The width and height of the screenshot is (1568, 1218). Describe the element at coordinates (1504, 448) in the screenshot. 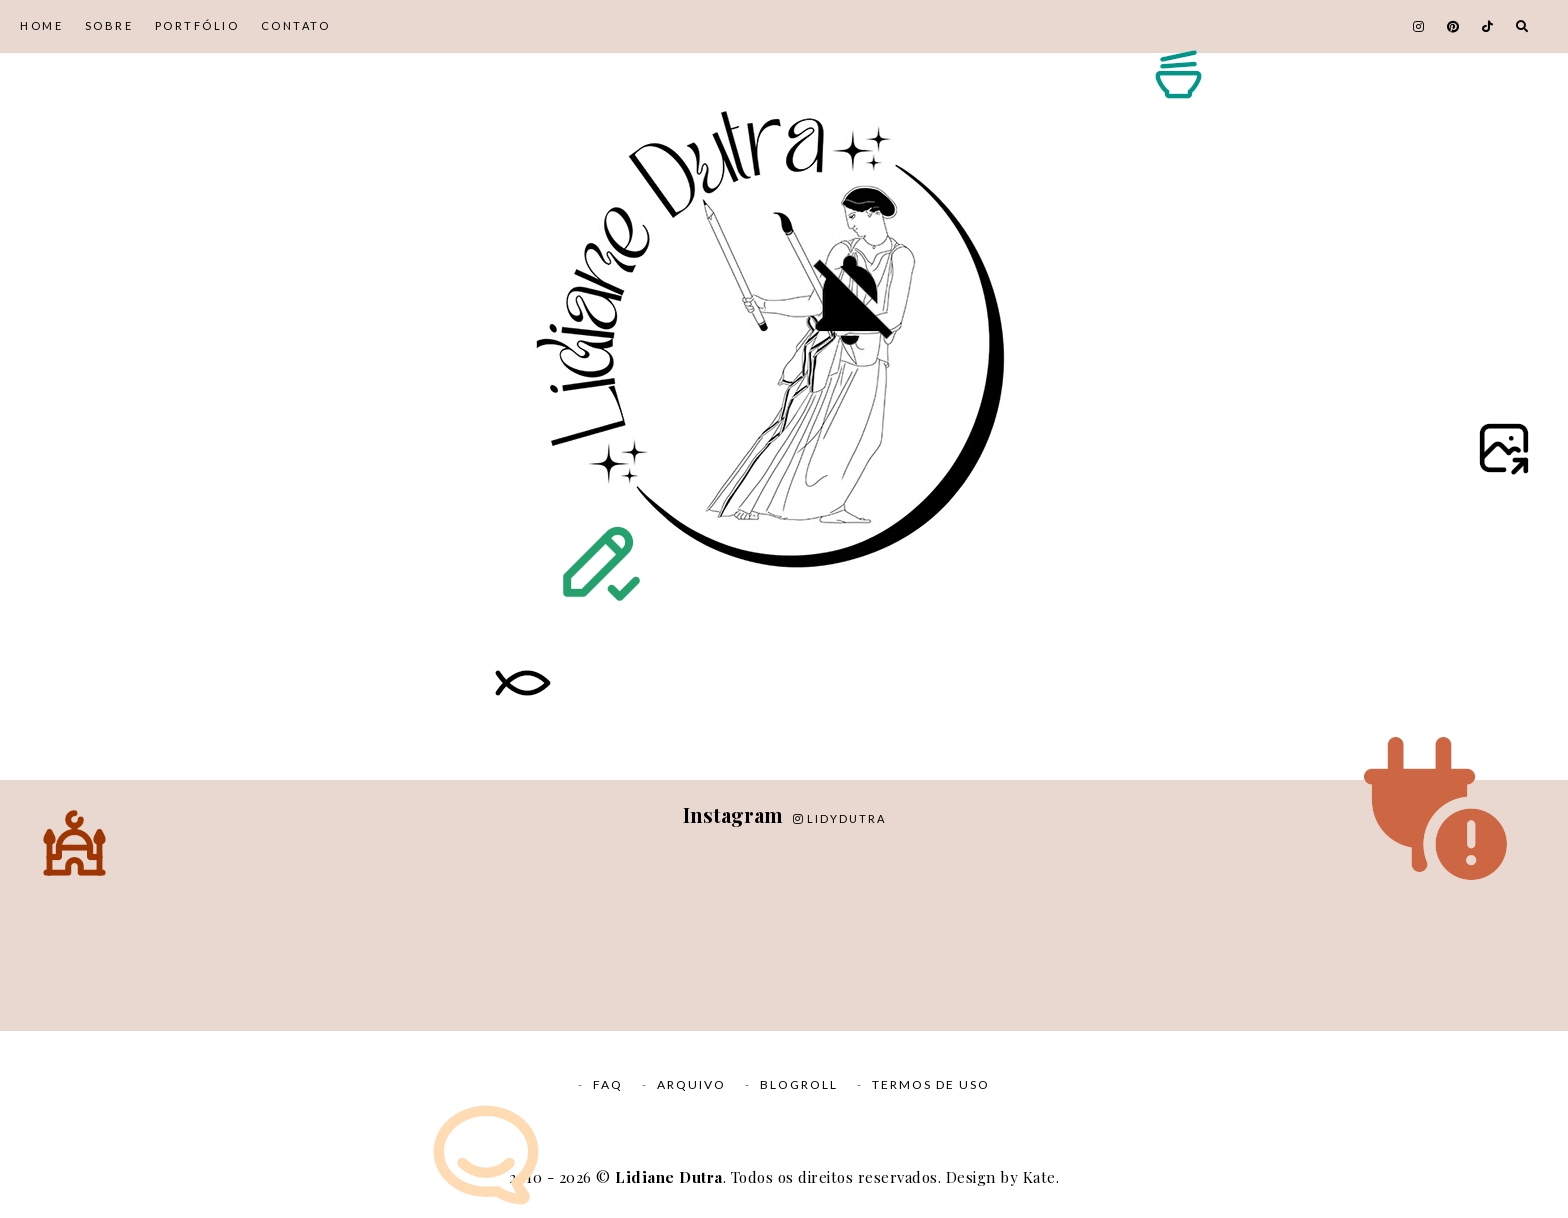

I see `share a photo or image` at that location.